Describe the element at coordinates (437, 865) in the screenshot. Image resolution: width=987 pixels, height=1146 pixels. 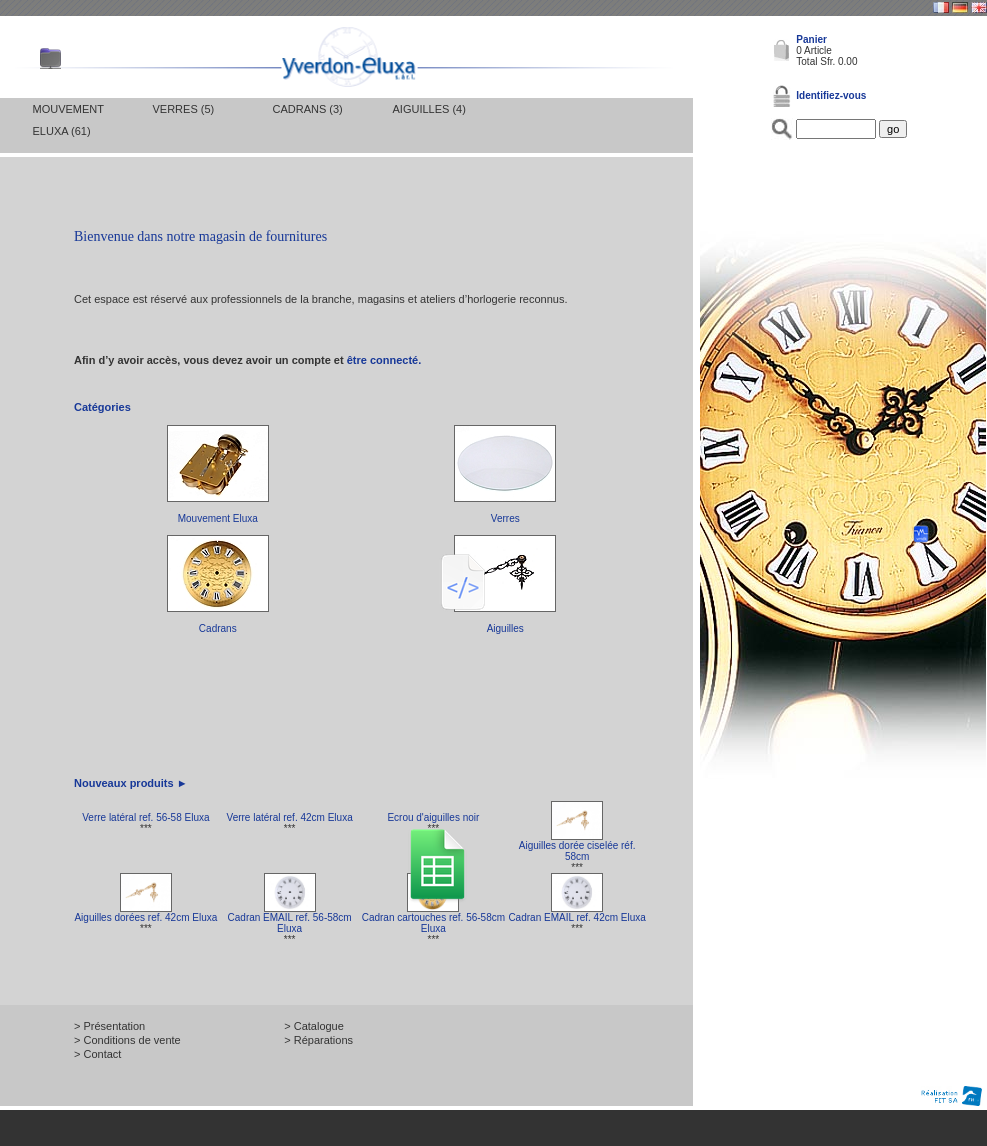
I see `open a google sheets document` at that location.